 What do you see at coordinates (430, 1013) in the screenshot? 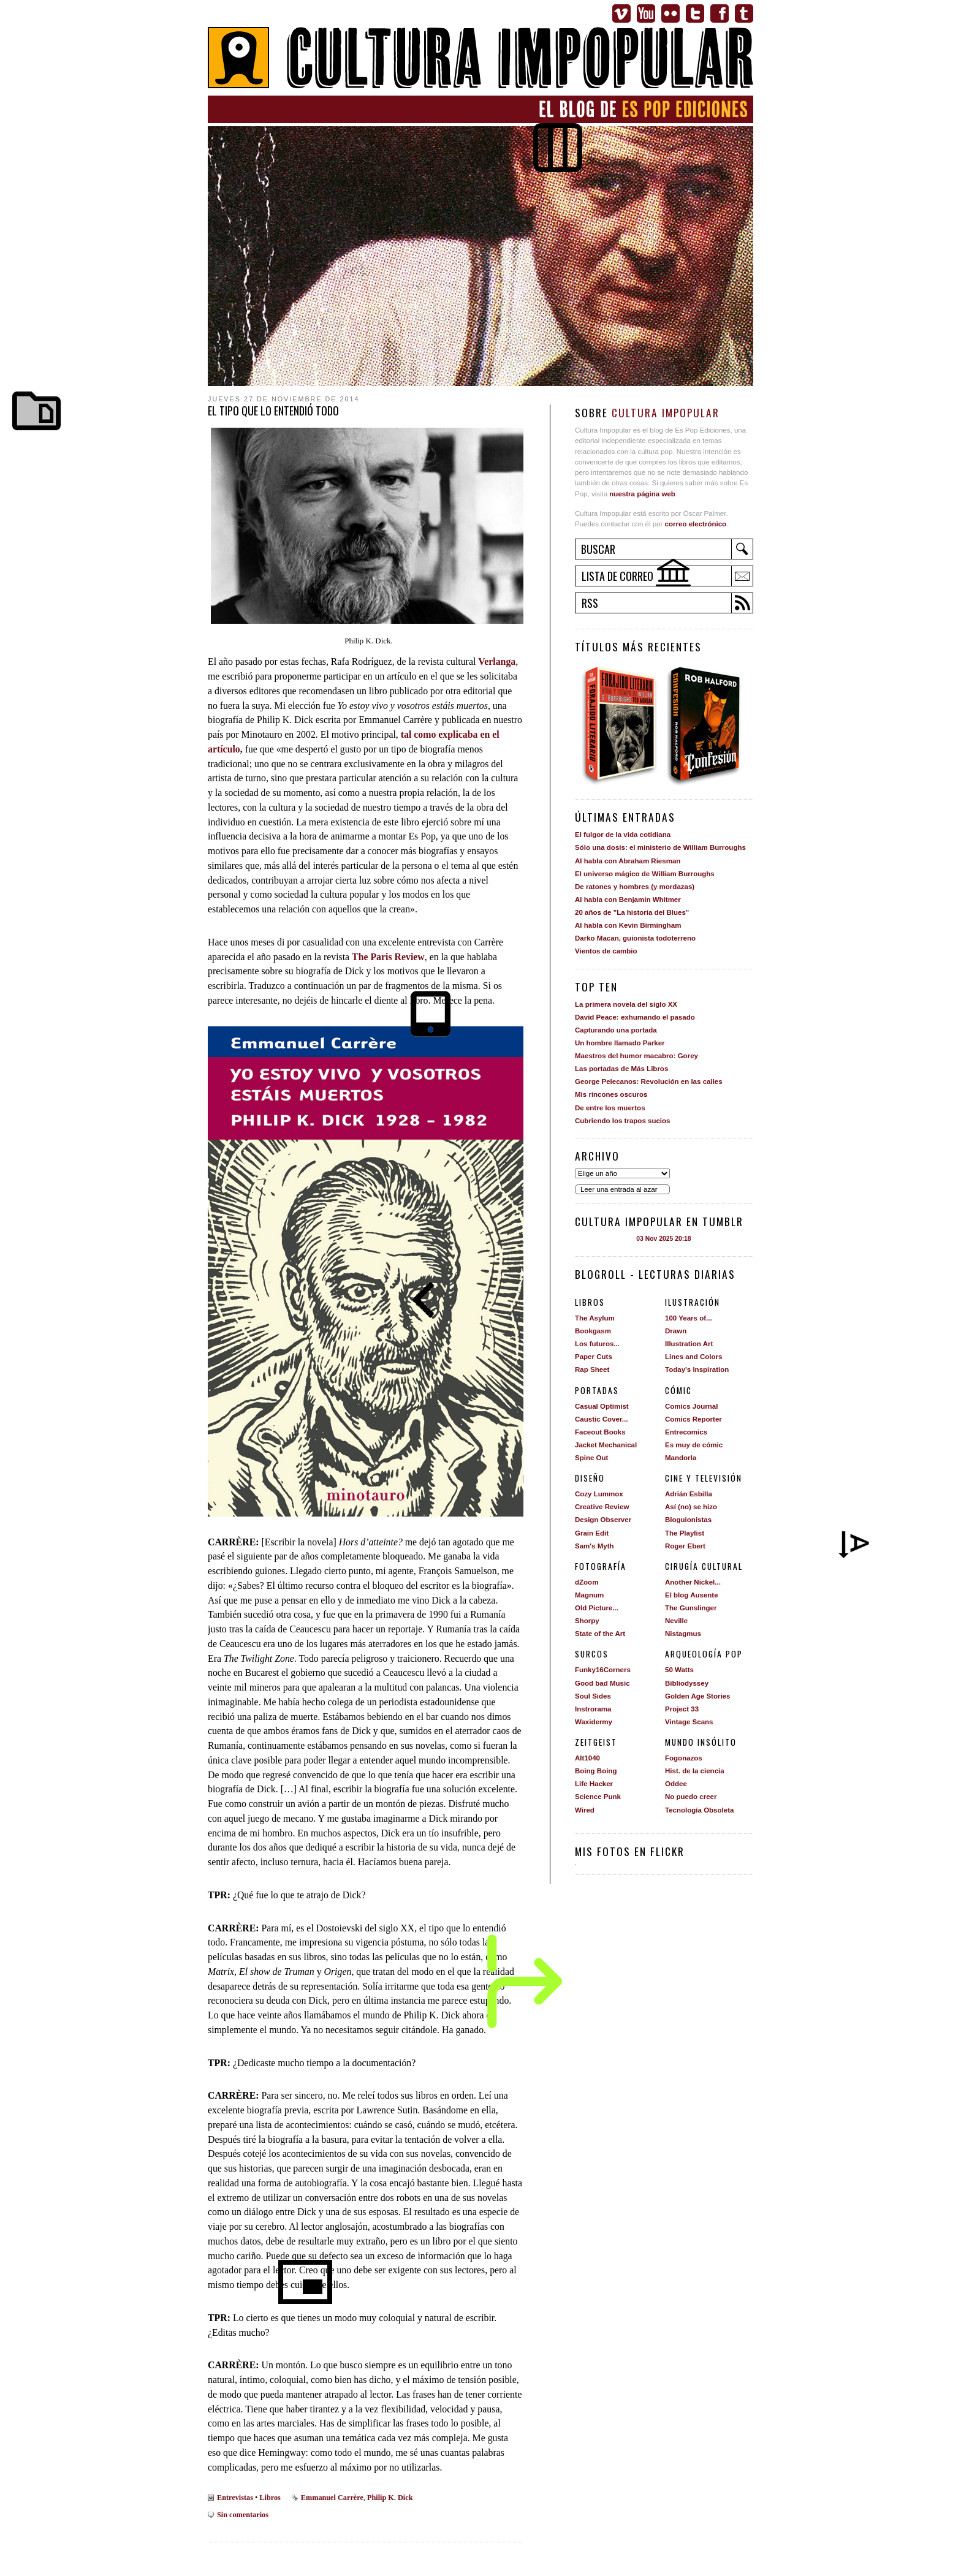
I see `indicates tablet device compatibility` at bounding box center [430, 1013].